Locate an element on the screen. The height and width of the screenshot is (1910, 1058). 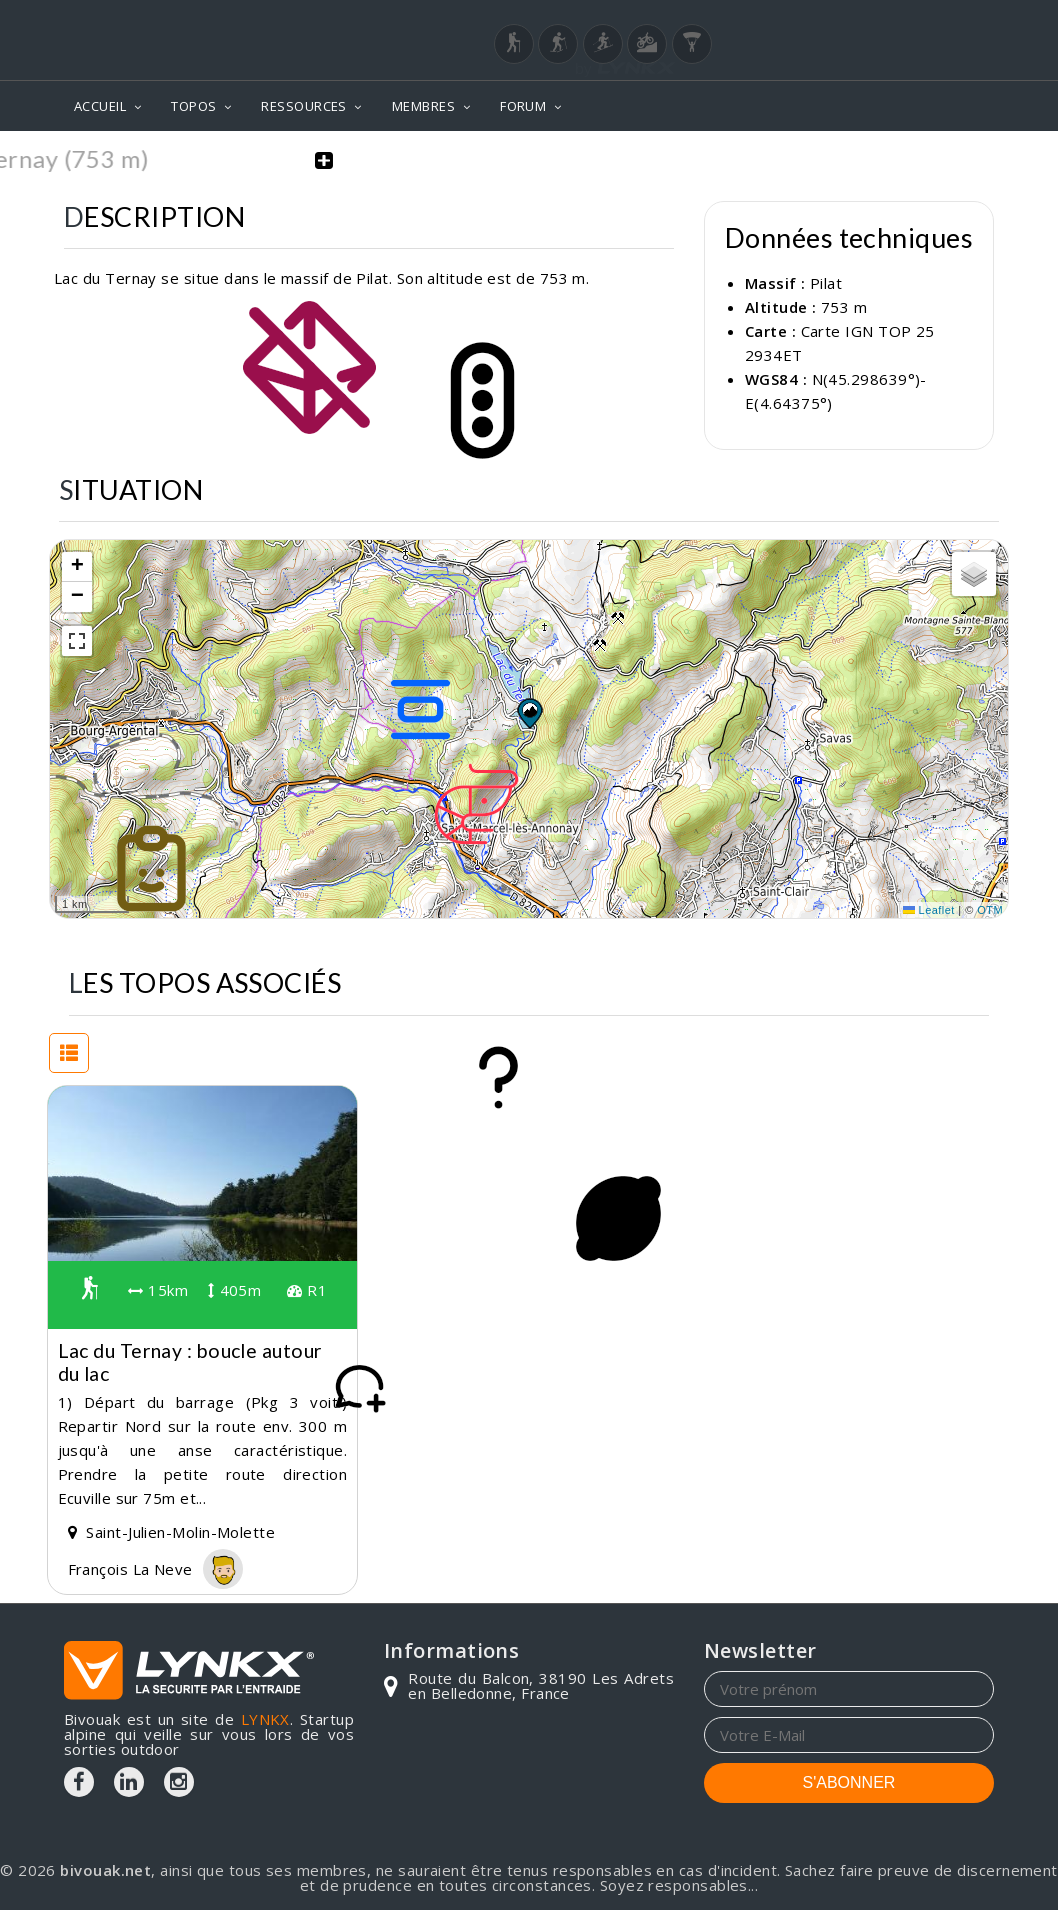
indicates citrus or lemon flavor is located at coordinates (618, 1218).